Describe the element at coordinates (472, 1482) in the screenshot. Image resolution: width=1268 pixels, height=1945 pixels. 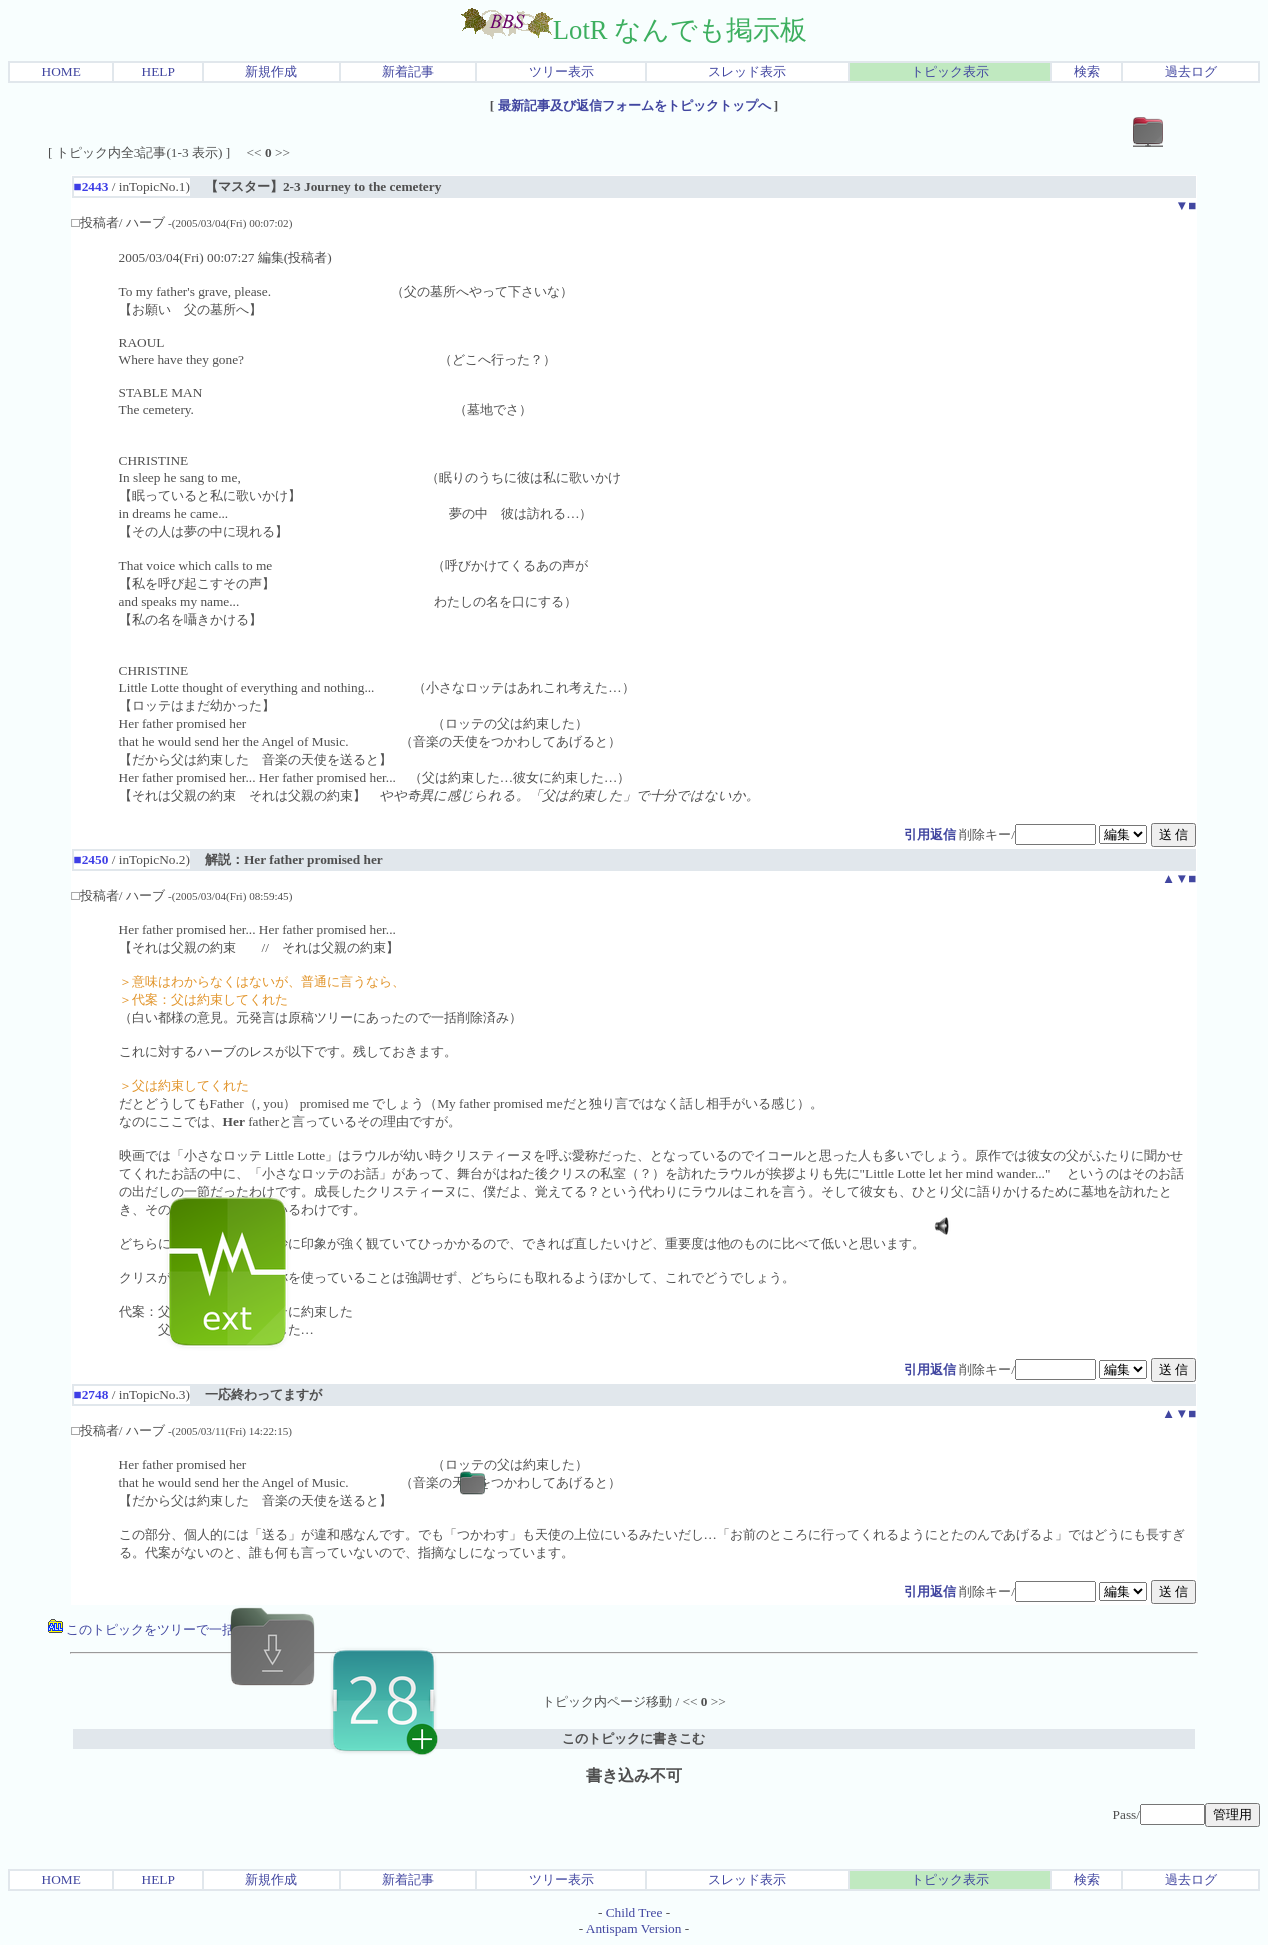
I see `open a folder or directory` at that location.